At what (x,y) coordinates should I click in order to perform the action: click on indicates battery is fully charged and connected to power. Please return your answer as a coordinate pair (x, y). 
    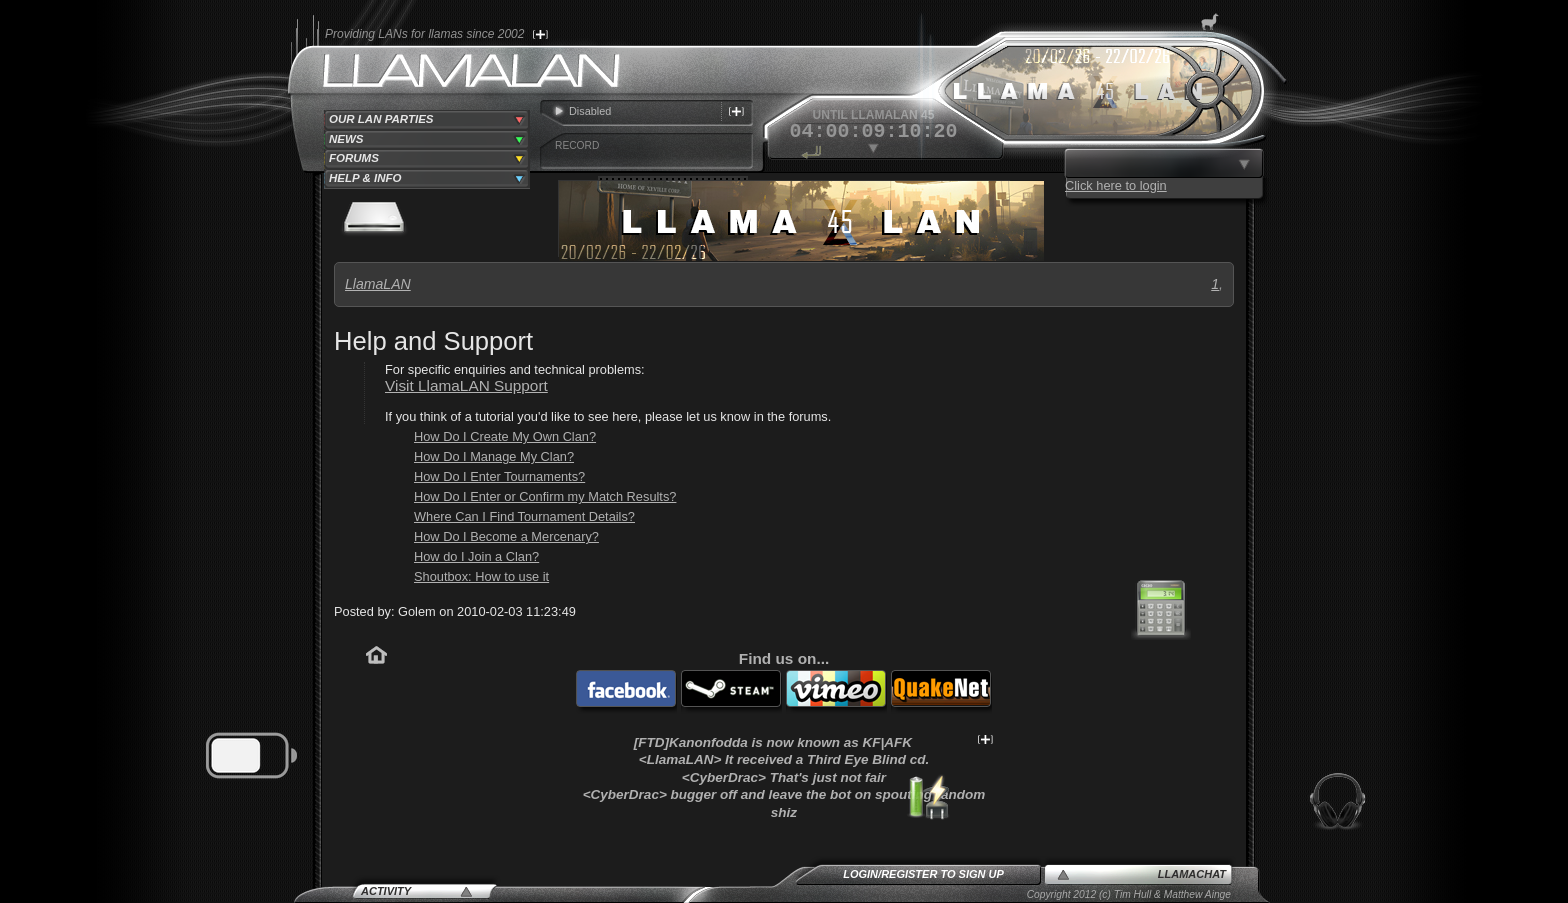
    Looking at the image, I should click on (927, 797).